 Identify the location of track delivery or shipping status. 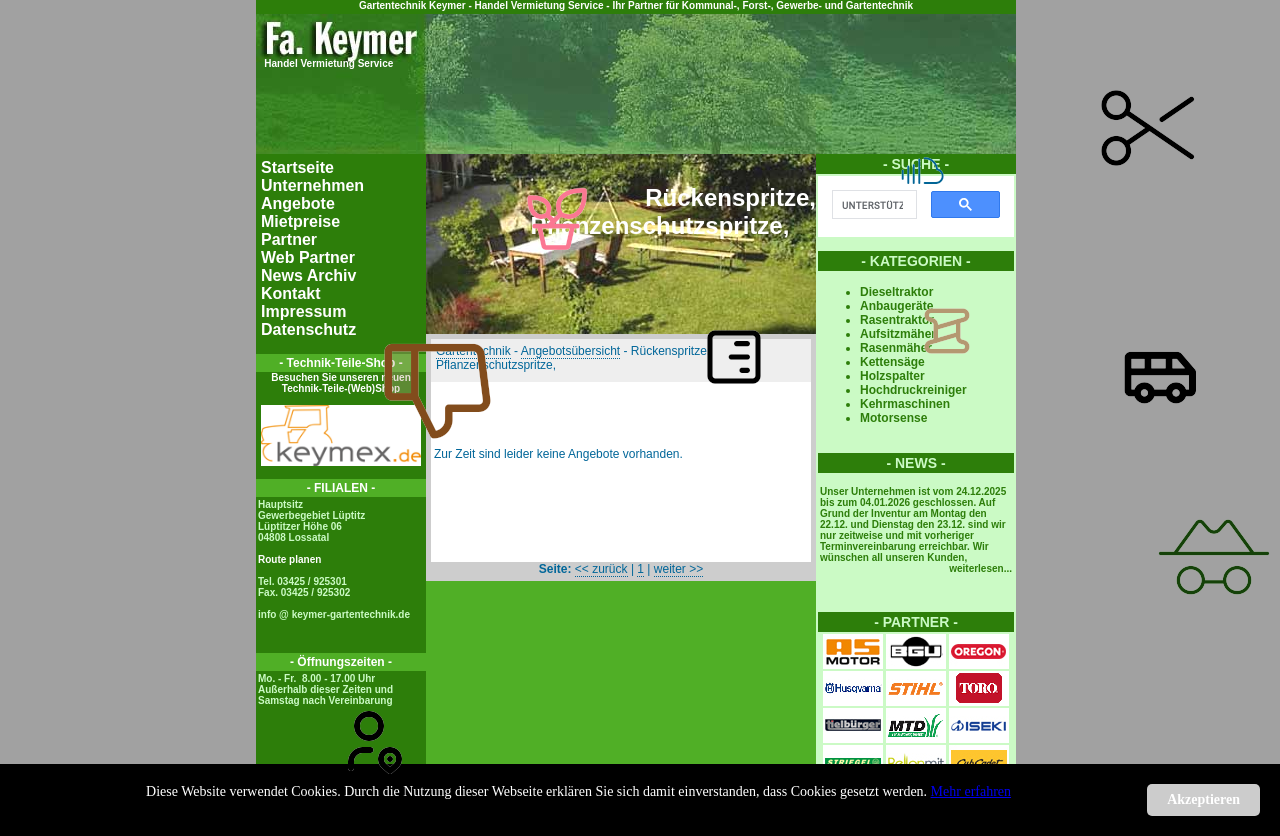
(1158, 376).